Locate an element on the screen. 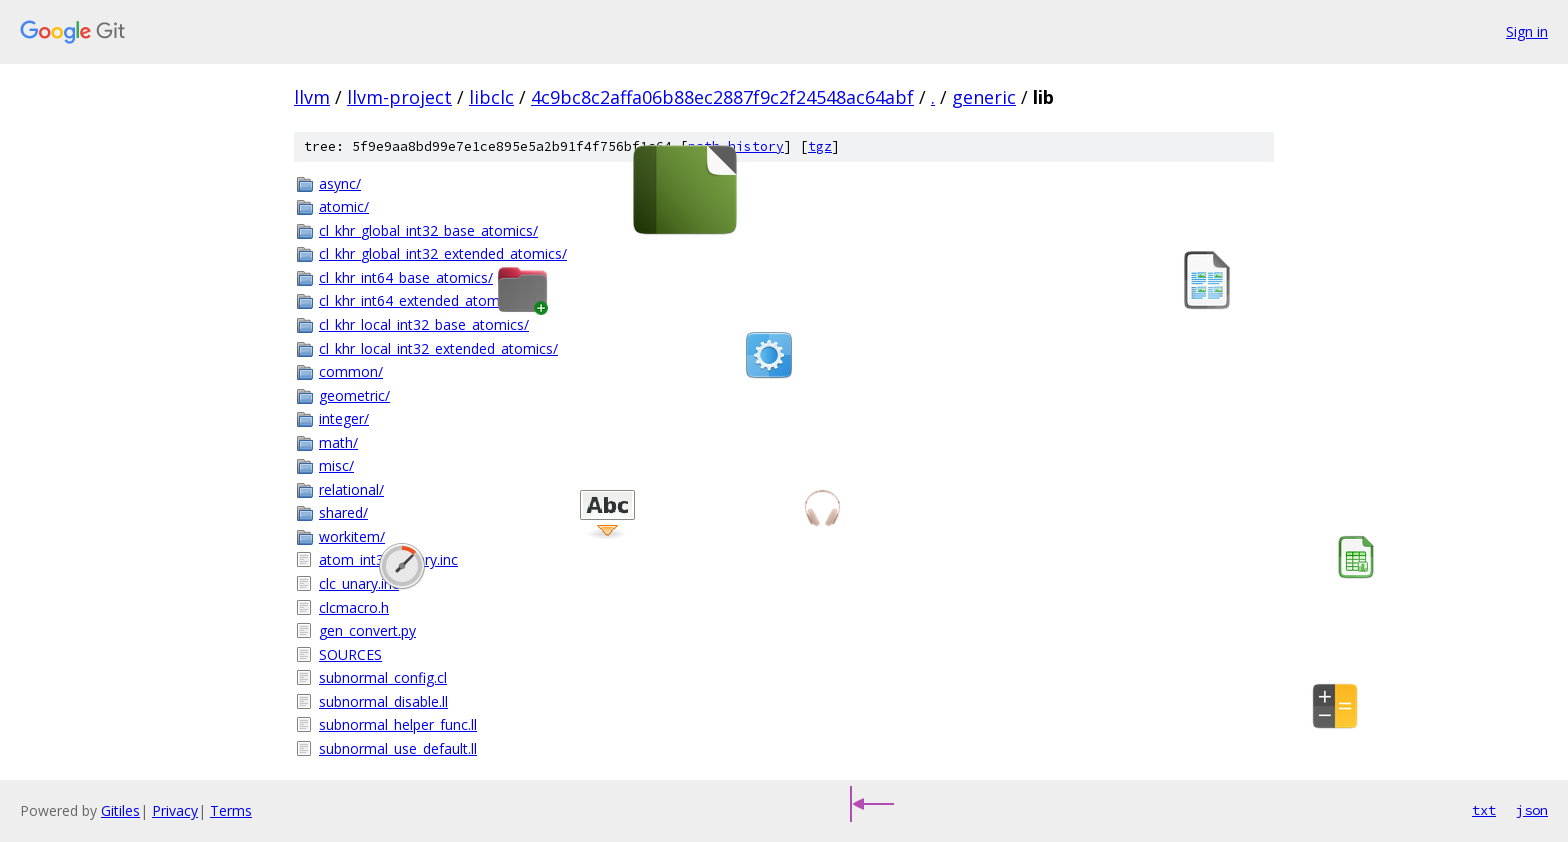 The height and width of the screenshot is (842, 1568). connect bluetooth headphones is located at coordinates (822, 508).